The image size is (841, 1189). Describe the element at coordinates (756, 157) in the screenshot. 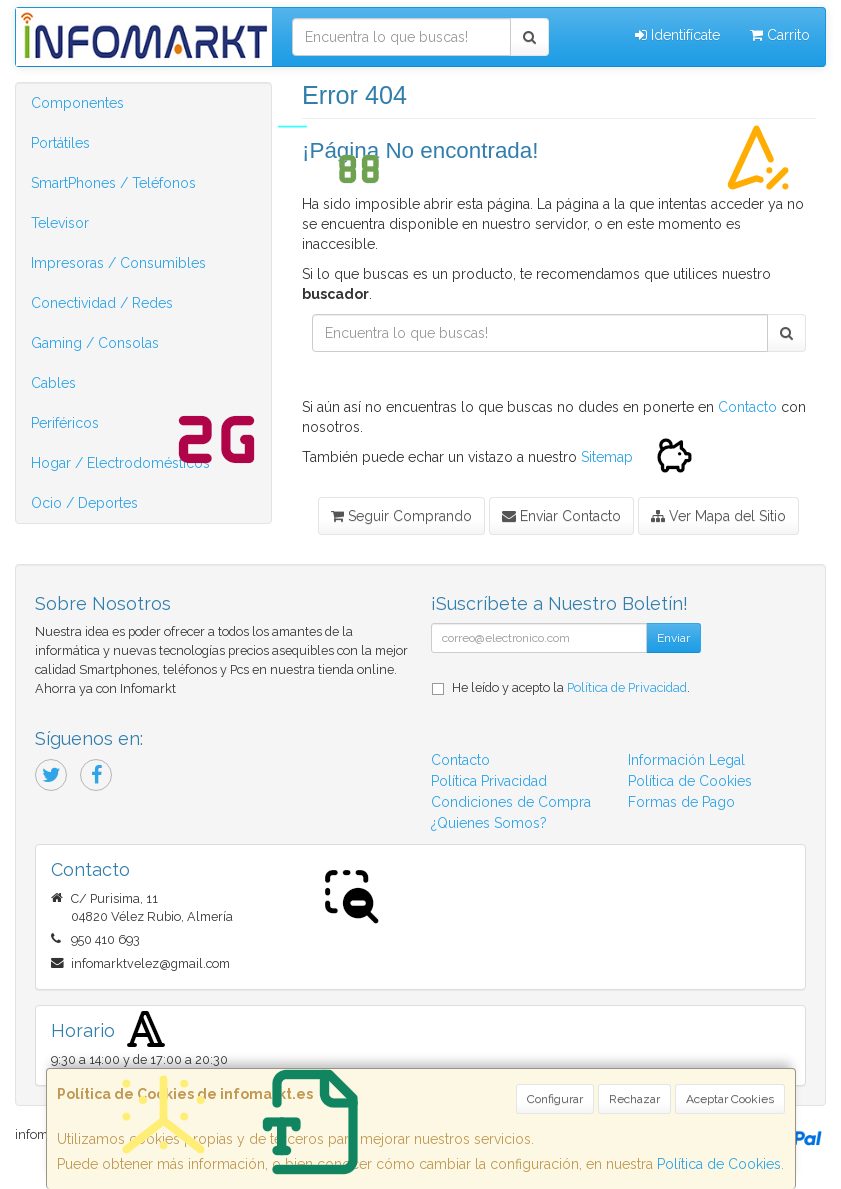

I see `view discounted or sale locations nearby` at that location.